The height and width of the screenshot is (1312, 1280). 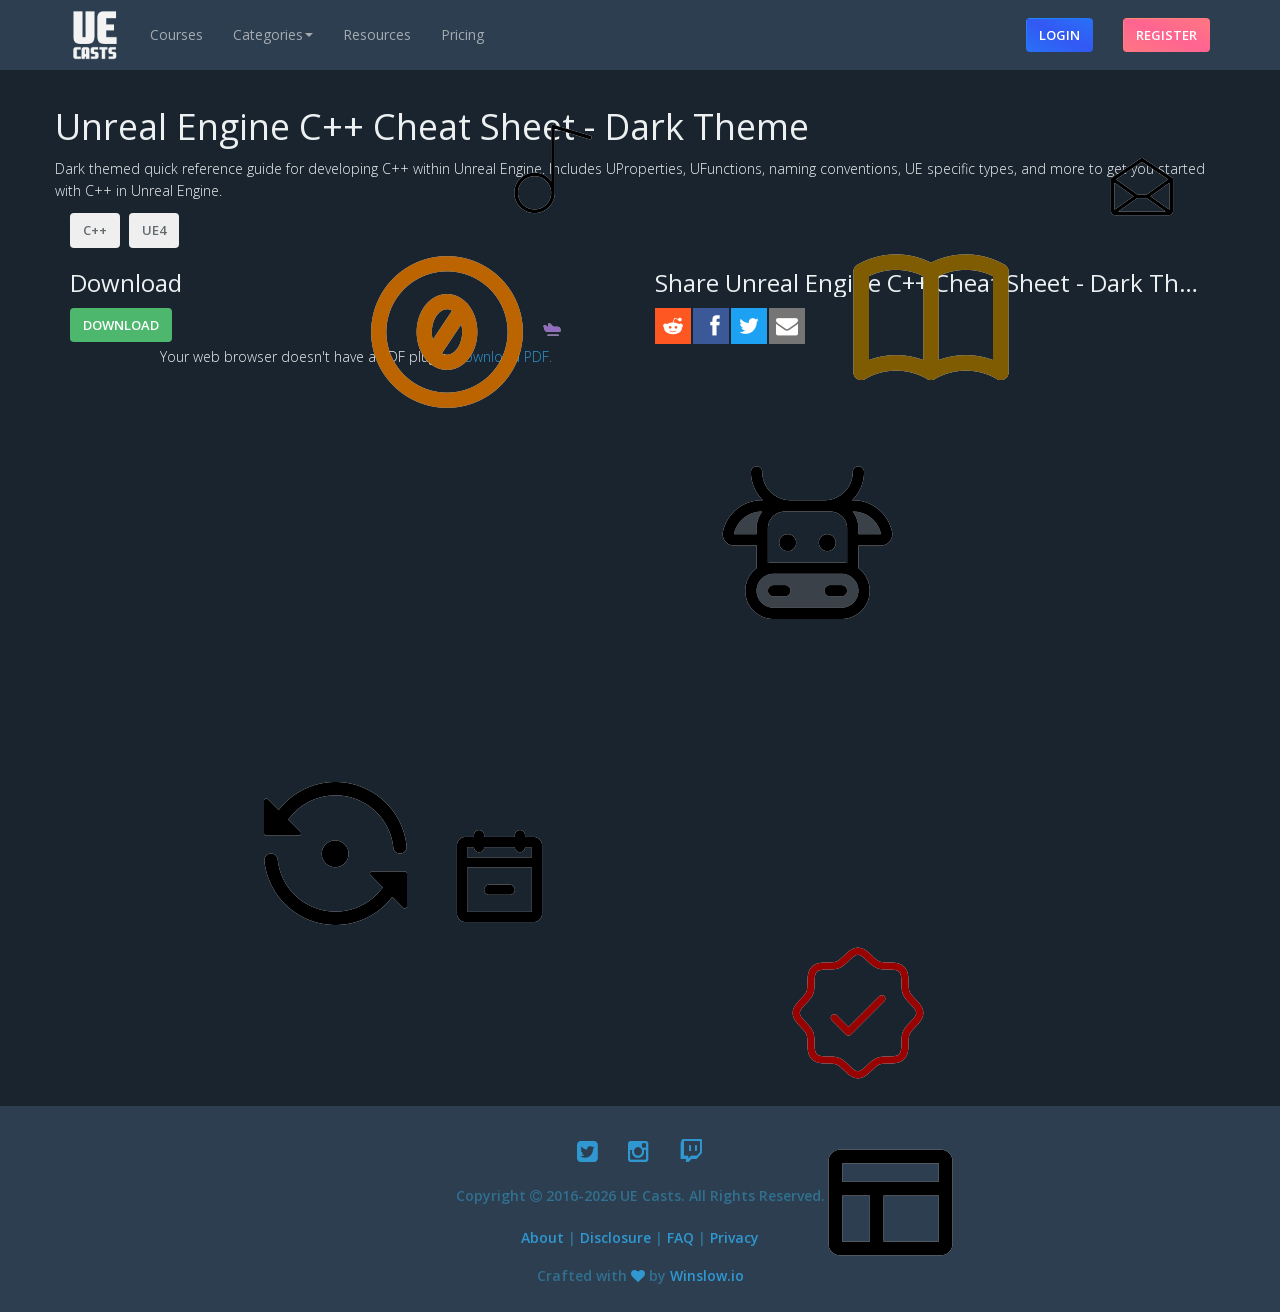 I want to click on indicates flight mode is active, so click(x=552, y=329).